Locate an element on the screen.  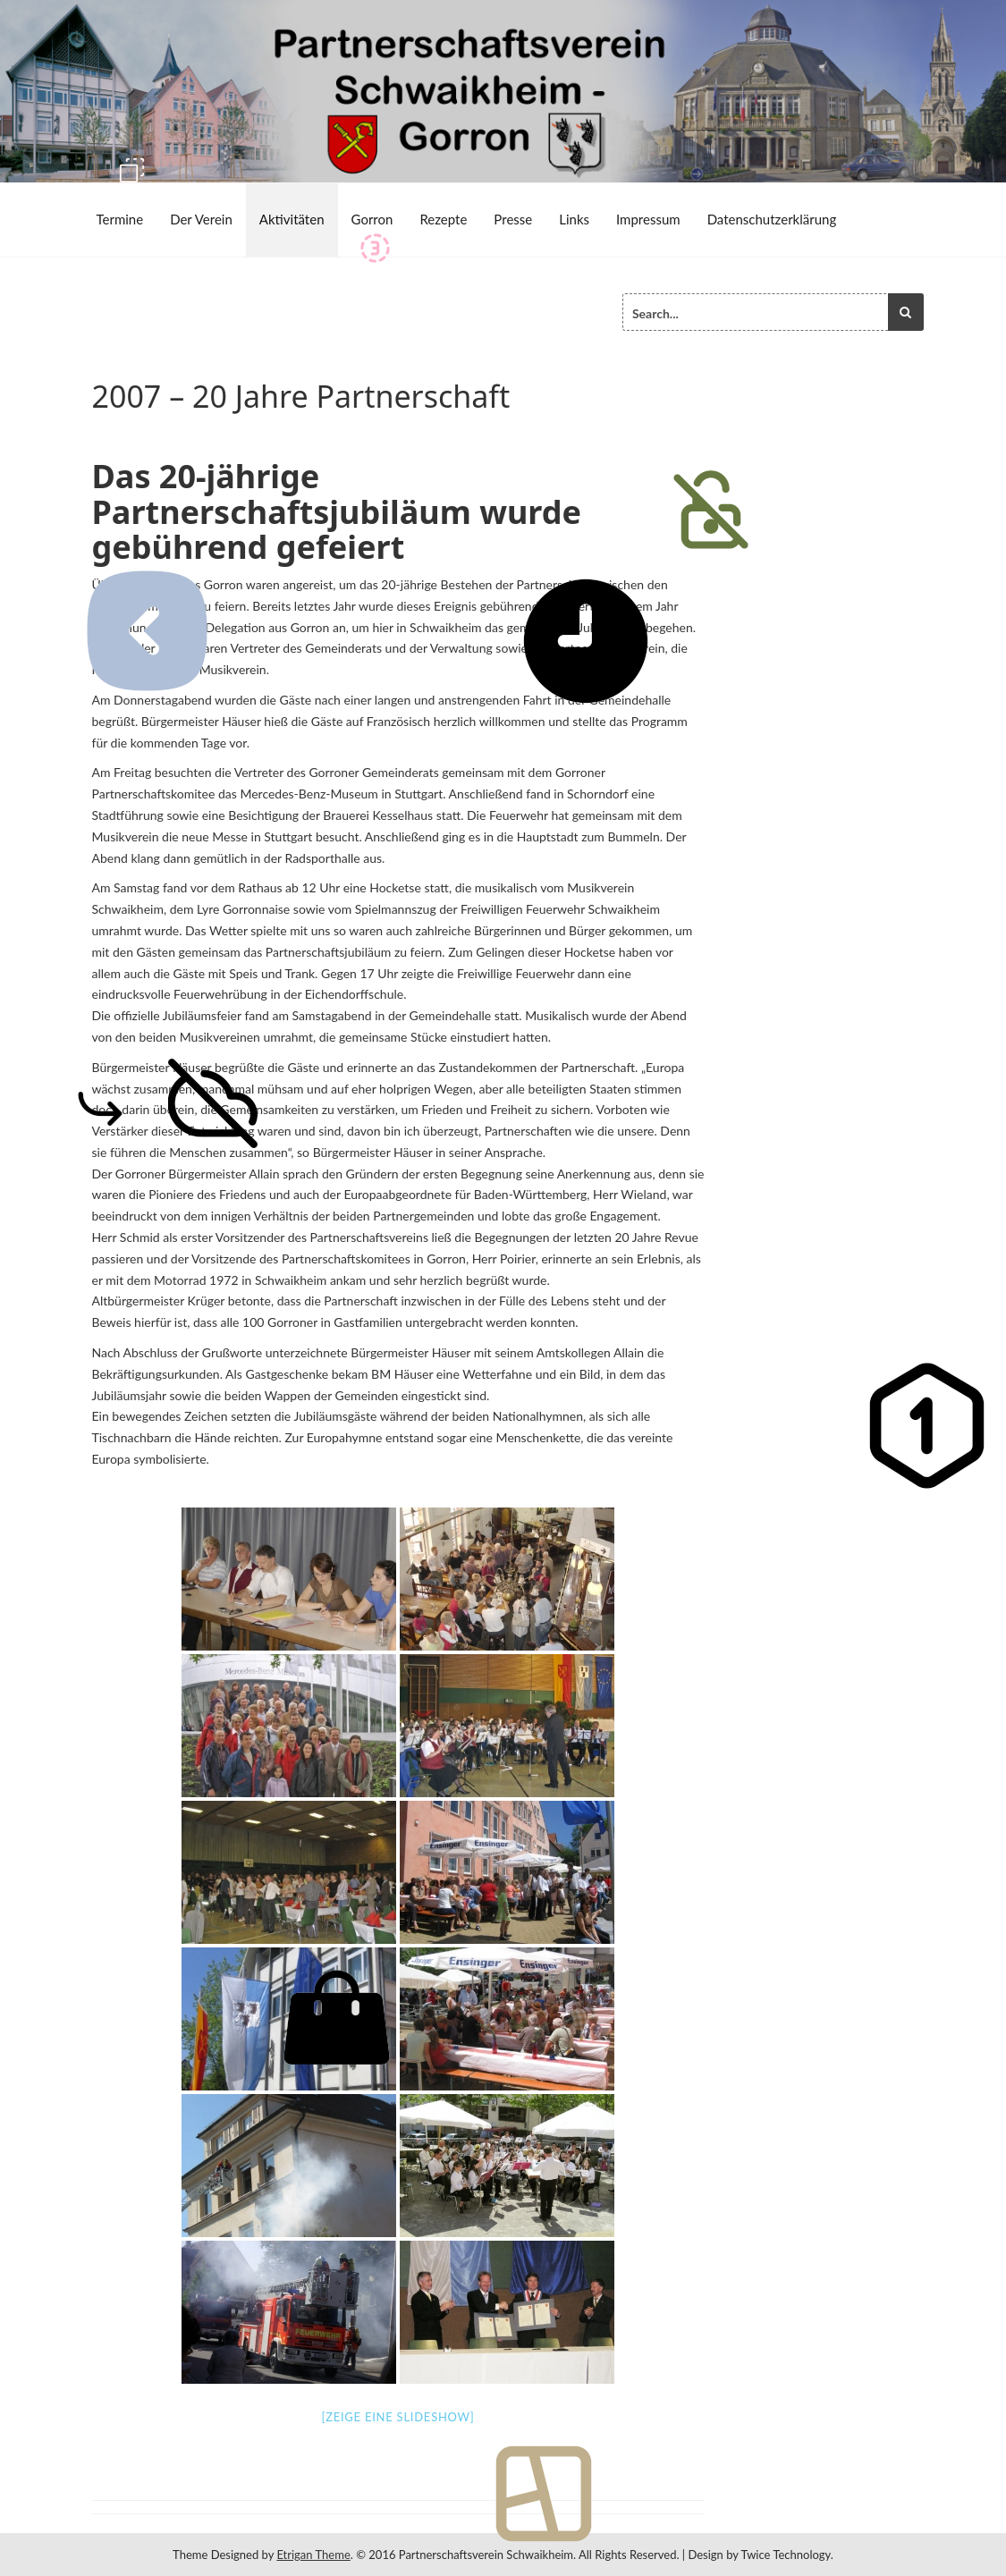
step 3 of a multi-step process is located at coordinates (375, 248).